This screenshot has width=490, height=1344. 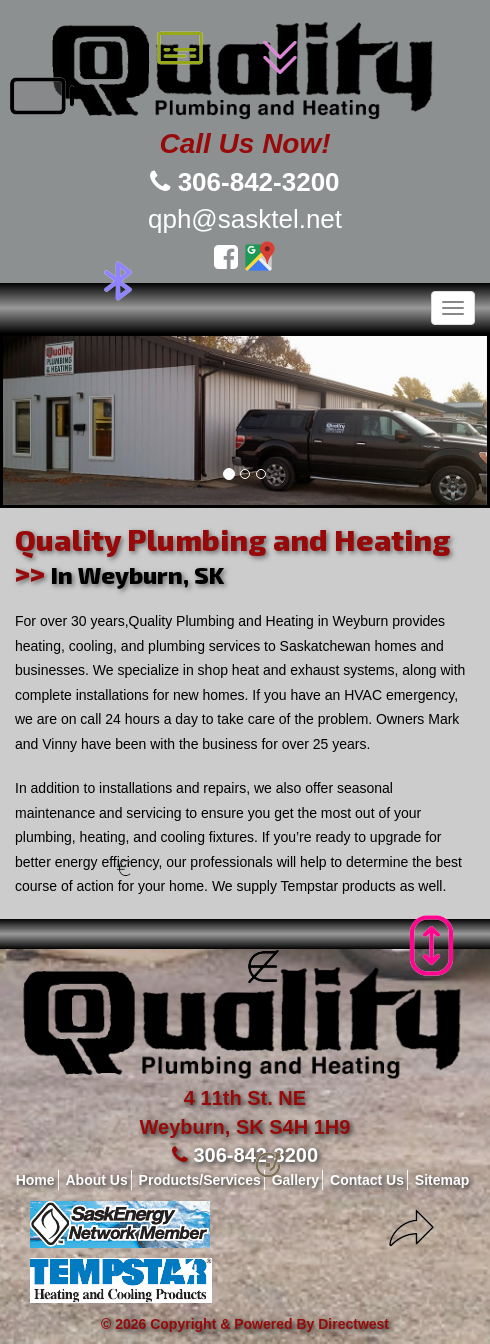 I want to click on share this content, so click(x=411, y=1230).